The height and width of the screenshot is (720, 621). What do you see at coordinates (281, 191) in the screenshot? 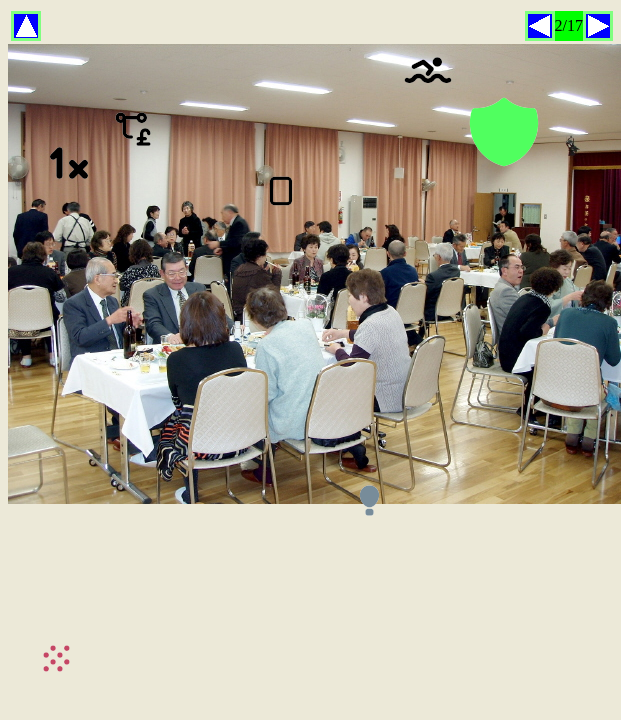
I see `switch to portrait orientation` at bounding box center [281, 191].